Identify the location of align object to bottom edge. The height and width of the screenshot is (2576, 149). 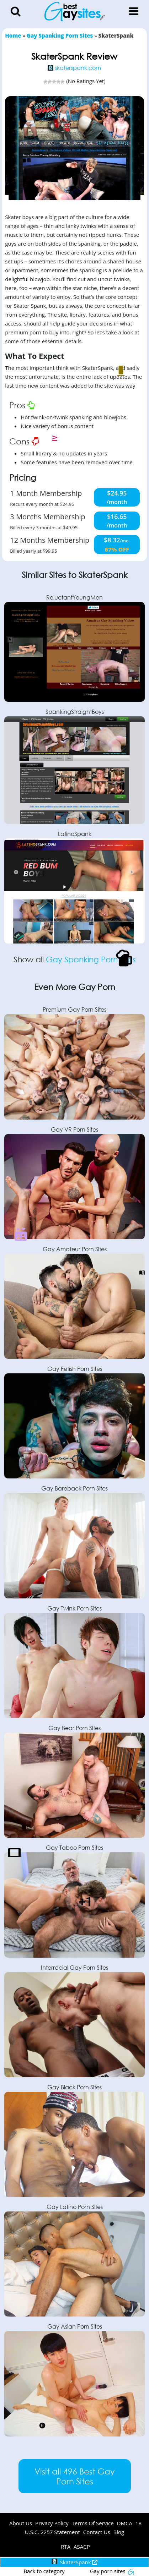
(121, 371).